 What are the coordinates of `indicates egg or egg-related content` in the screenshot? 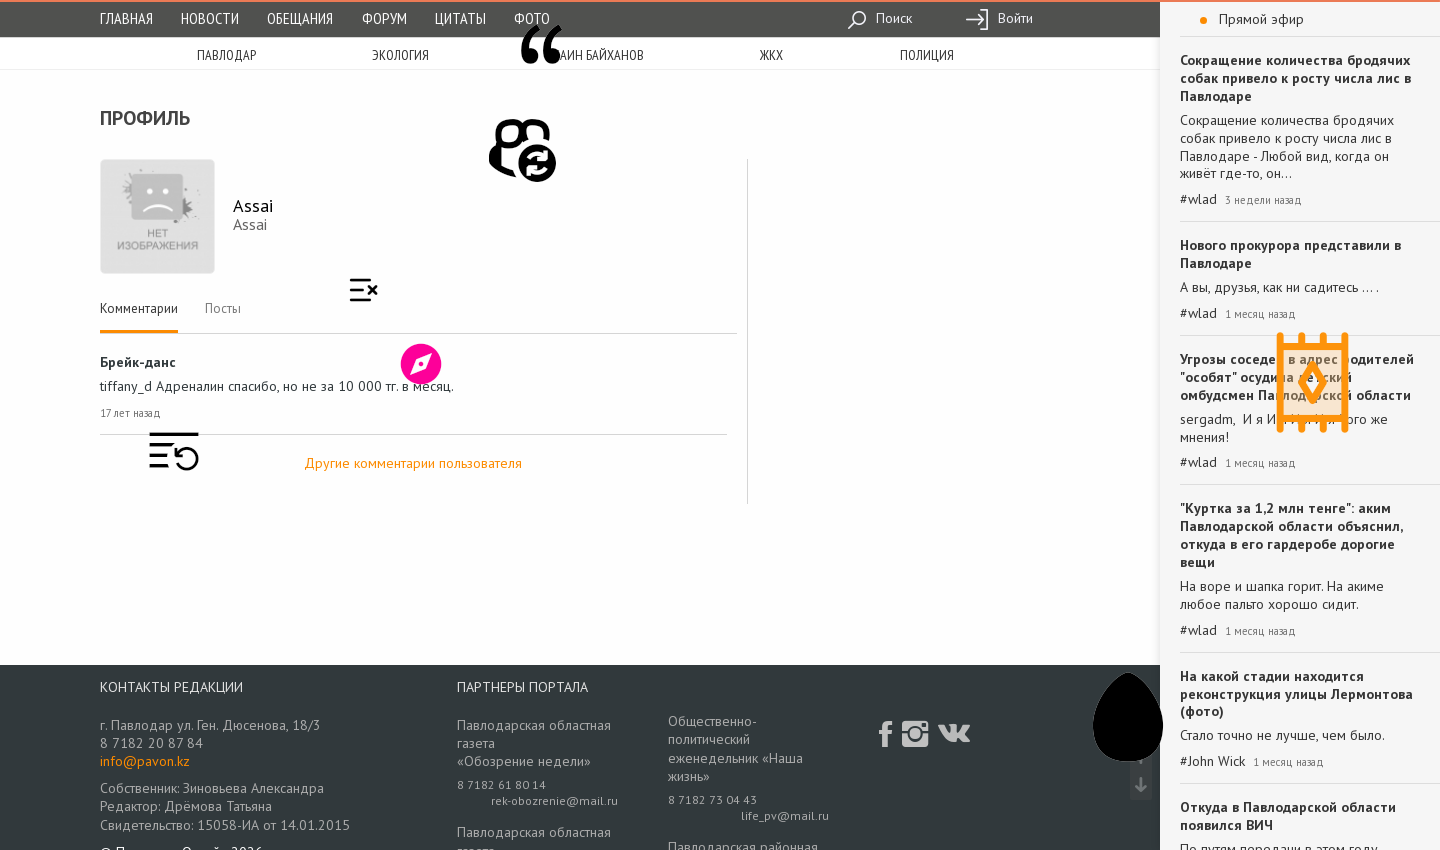 It's located at (1128, 717).